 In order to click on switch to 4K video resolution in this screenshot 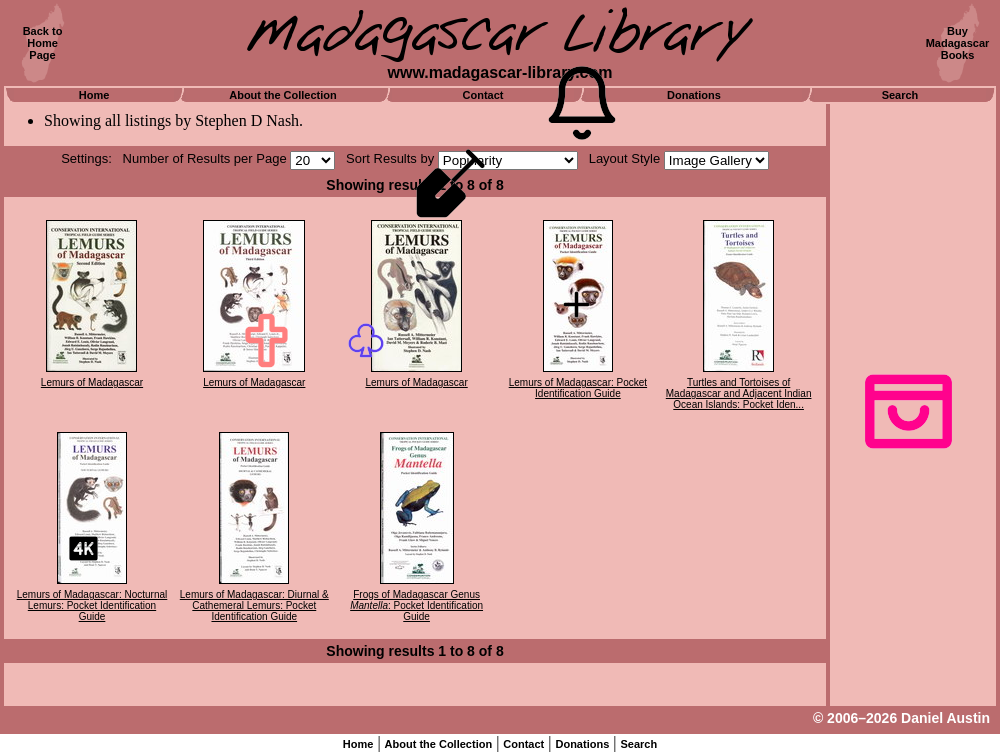, I will do `click(83, 548)`.